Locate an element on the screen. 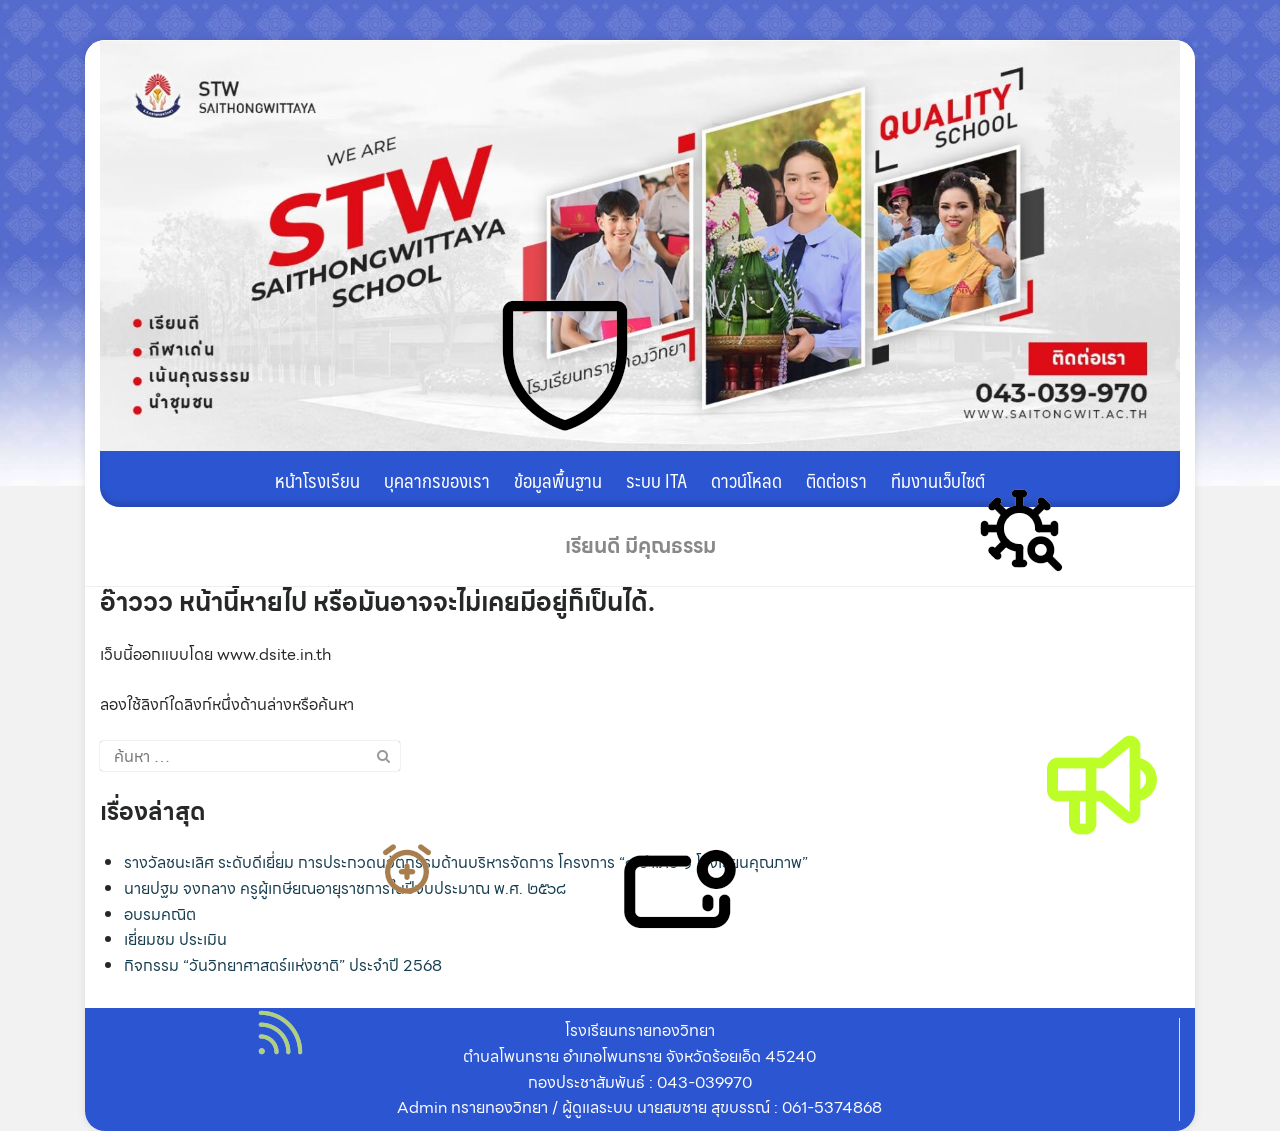 The image size is (1280, 1131). access security settings is located at coordinates (565, 358).